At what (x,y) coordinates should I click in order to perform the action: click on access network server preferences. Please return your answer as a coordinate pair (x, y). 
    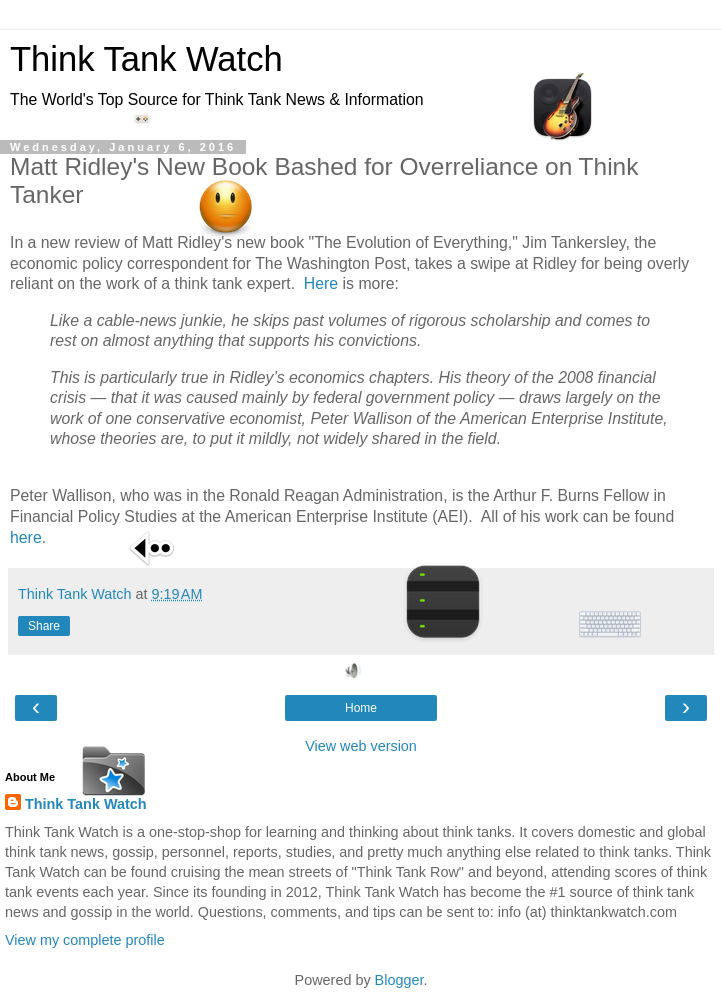
    Looking at the image, I should click on (443, 603).